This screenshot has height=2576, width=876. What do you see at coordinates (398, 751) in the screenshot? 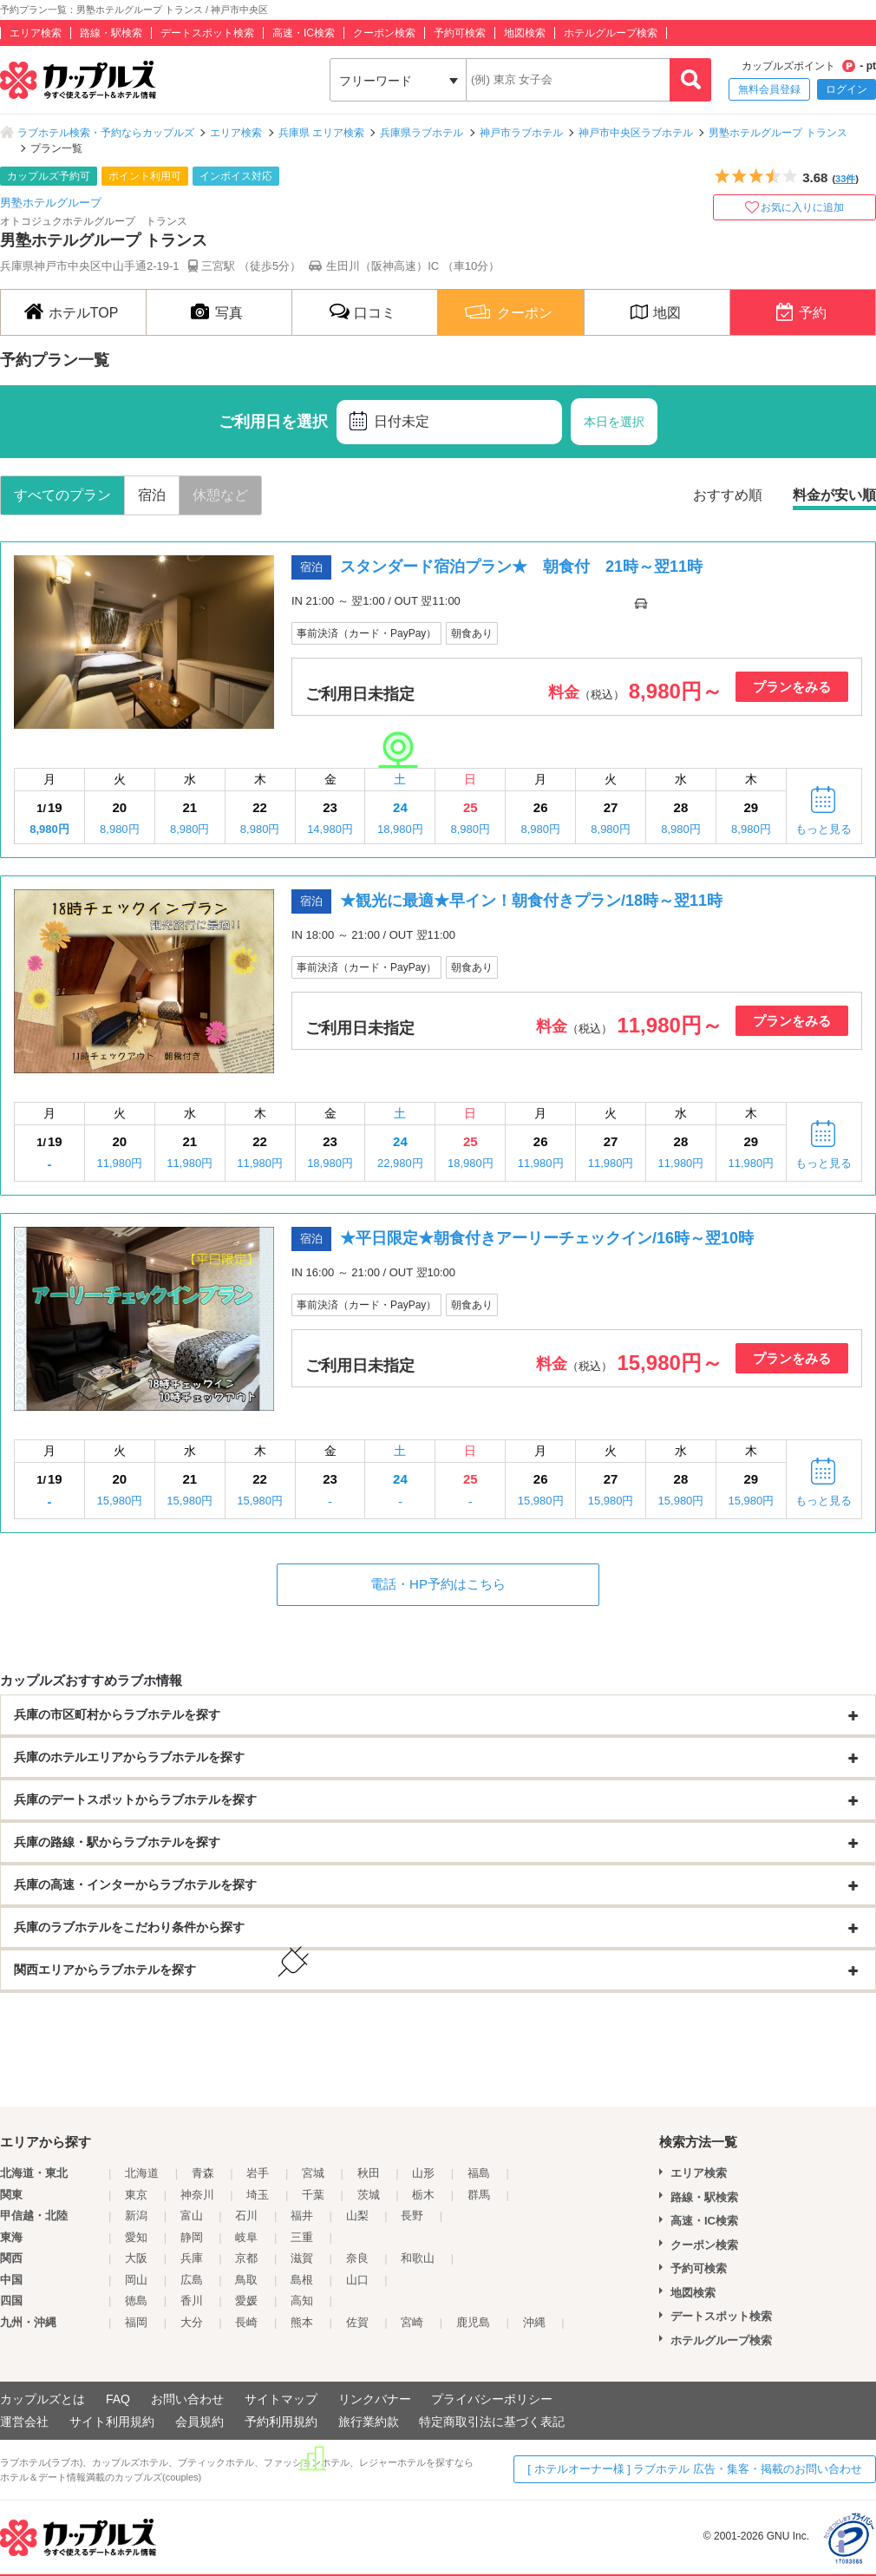
I see `access webcam or camera settings` at bounding box center [398, 751].